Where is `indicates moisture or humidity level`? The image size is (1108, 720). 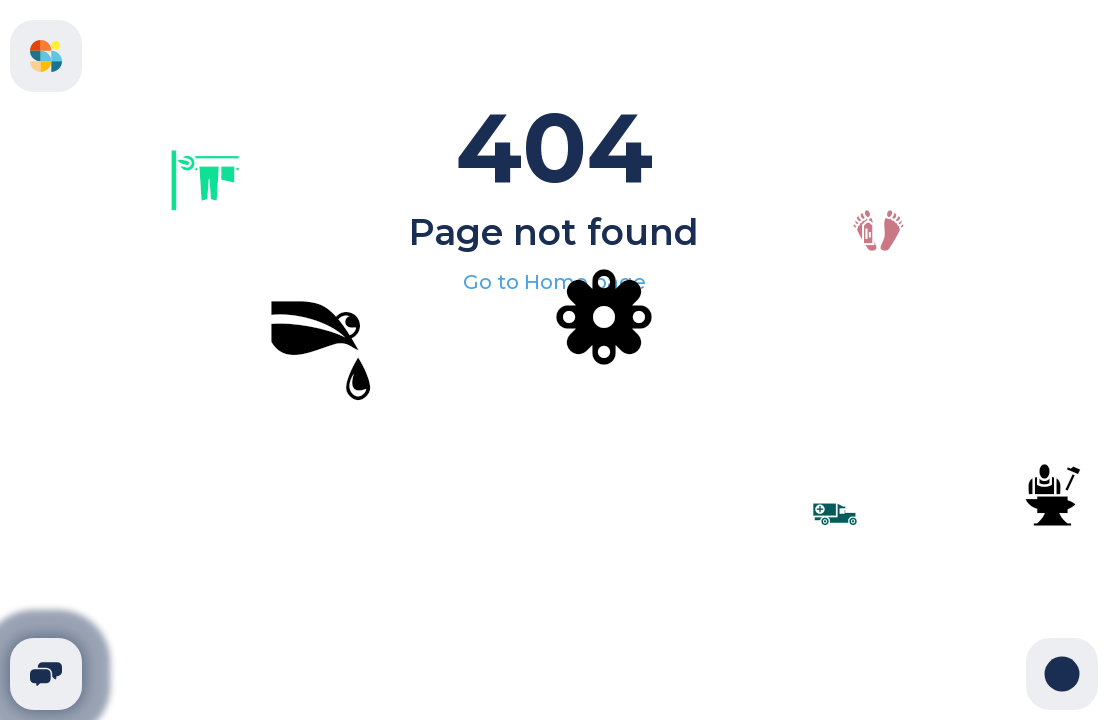 indicates moisture or humidity level is located at coordinates (321, 351).